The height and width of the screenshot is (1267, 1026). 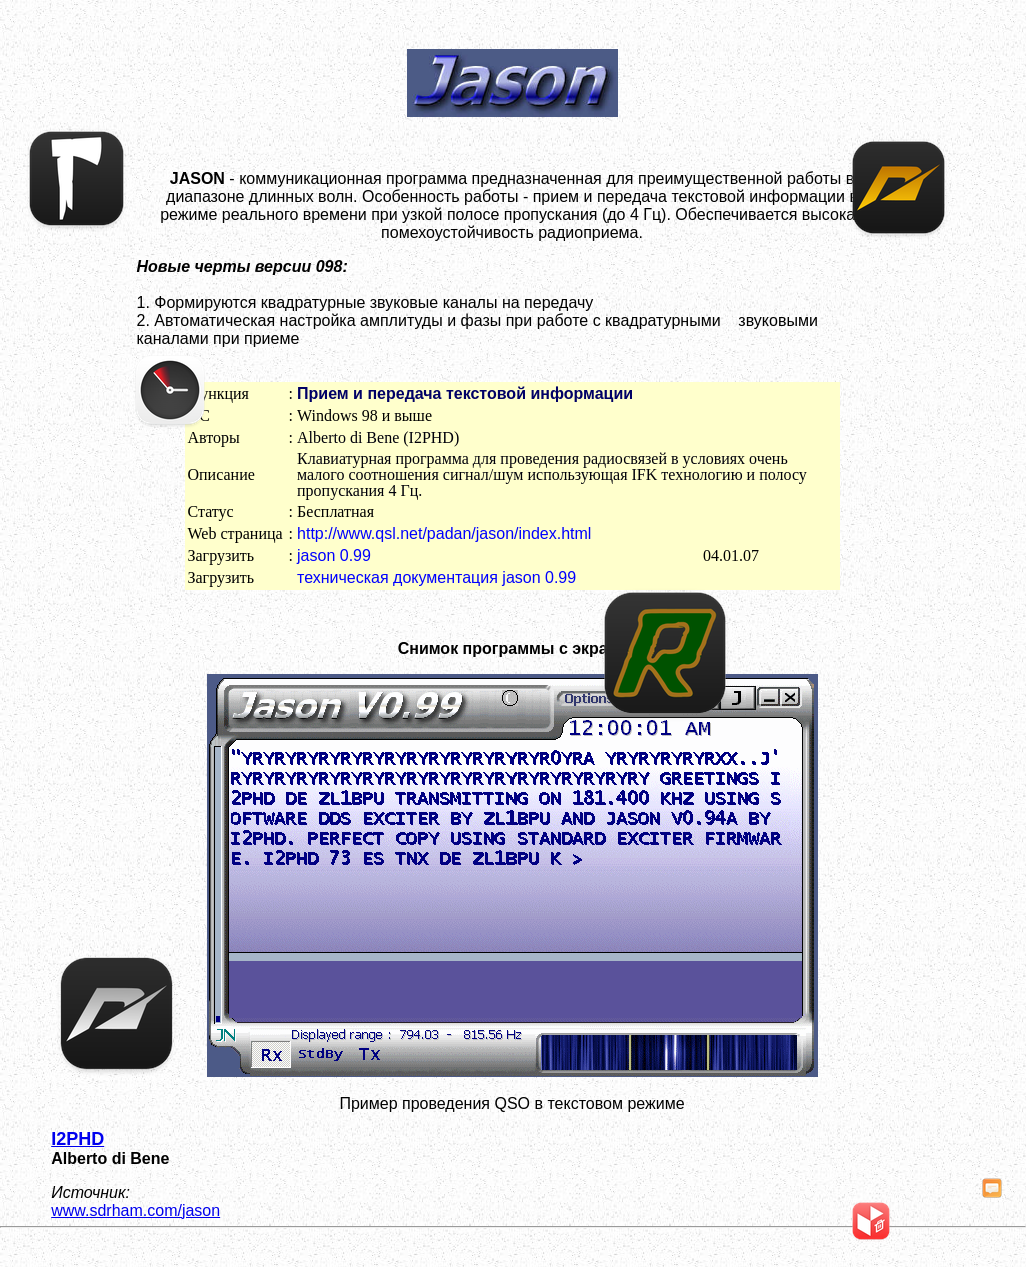 I want to click on open gnome evolution calendar alarm notifications, so click(x=170, y=390).